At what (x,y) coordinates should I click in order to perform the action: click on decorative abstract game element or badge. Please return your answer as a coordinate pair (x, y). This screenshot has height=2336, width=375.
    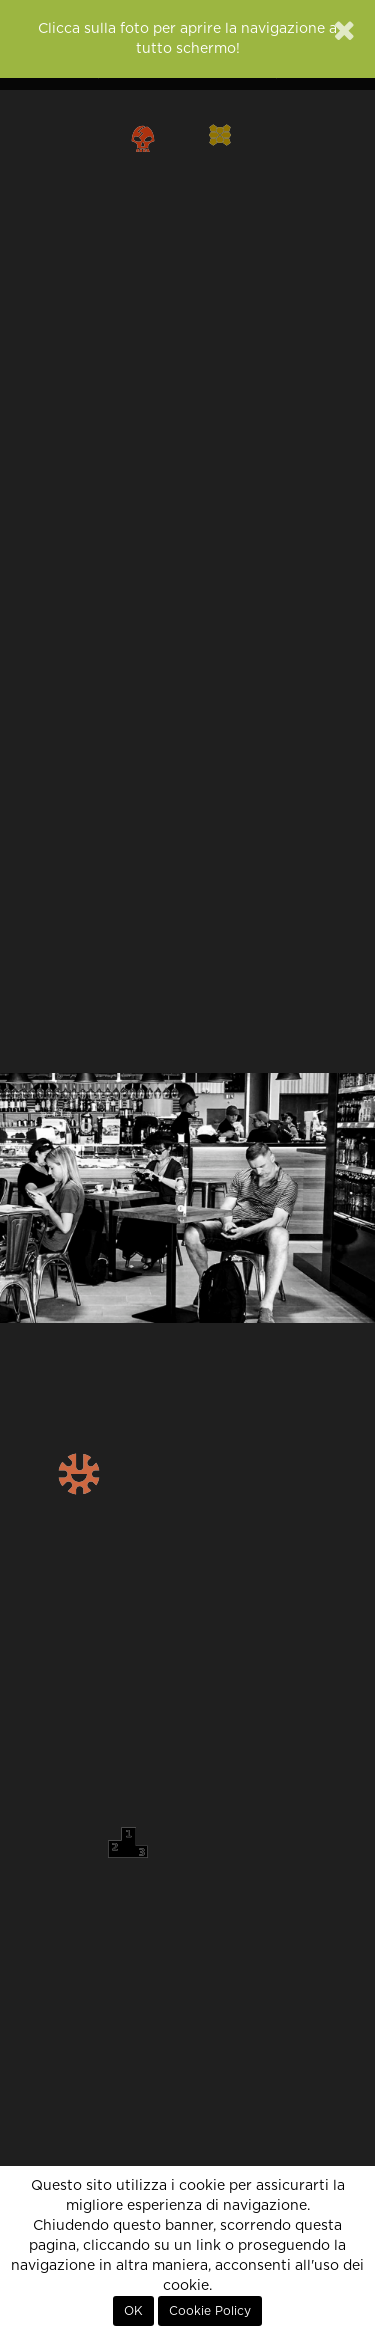
    Looking at the image, I should click on (79, 1474).